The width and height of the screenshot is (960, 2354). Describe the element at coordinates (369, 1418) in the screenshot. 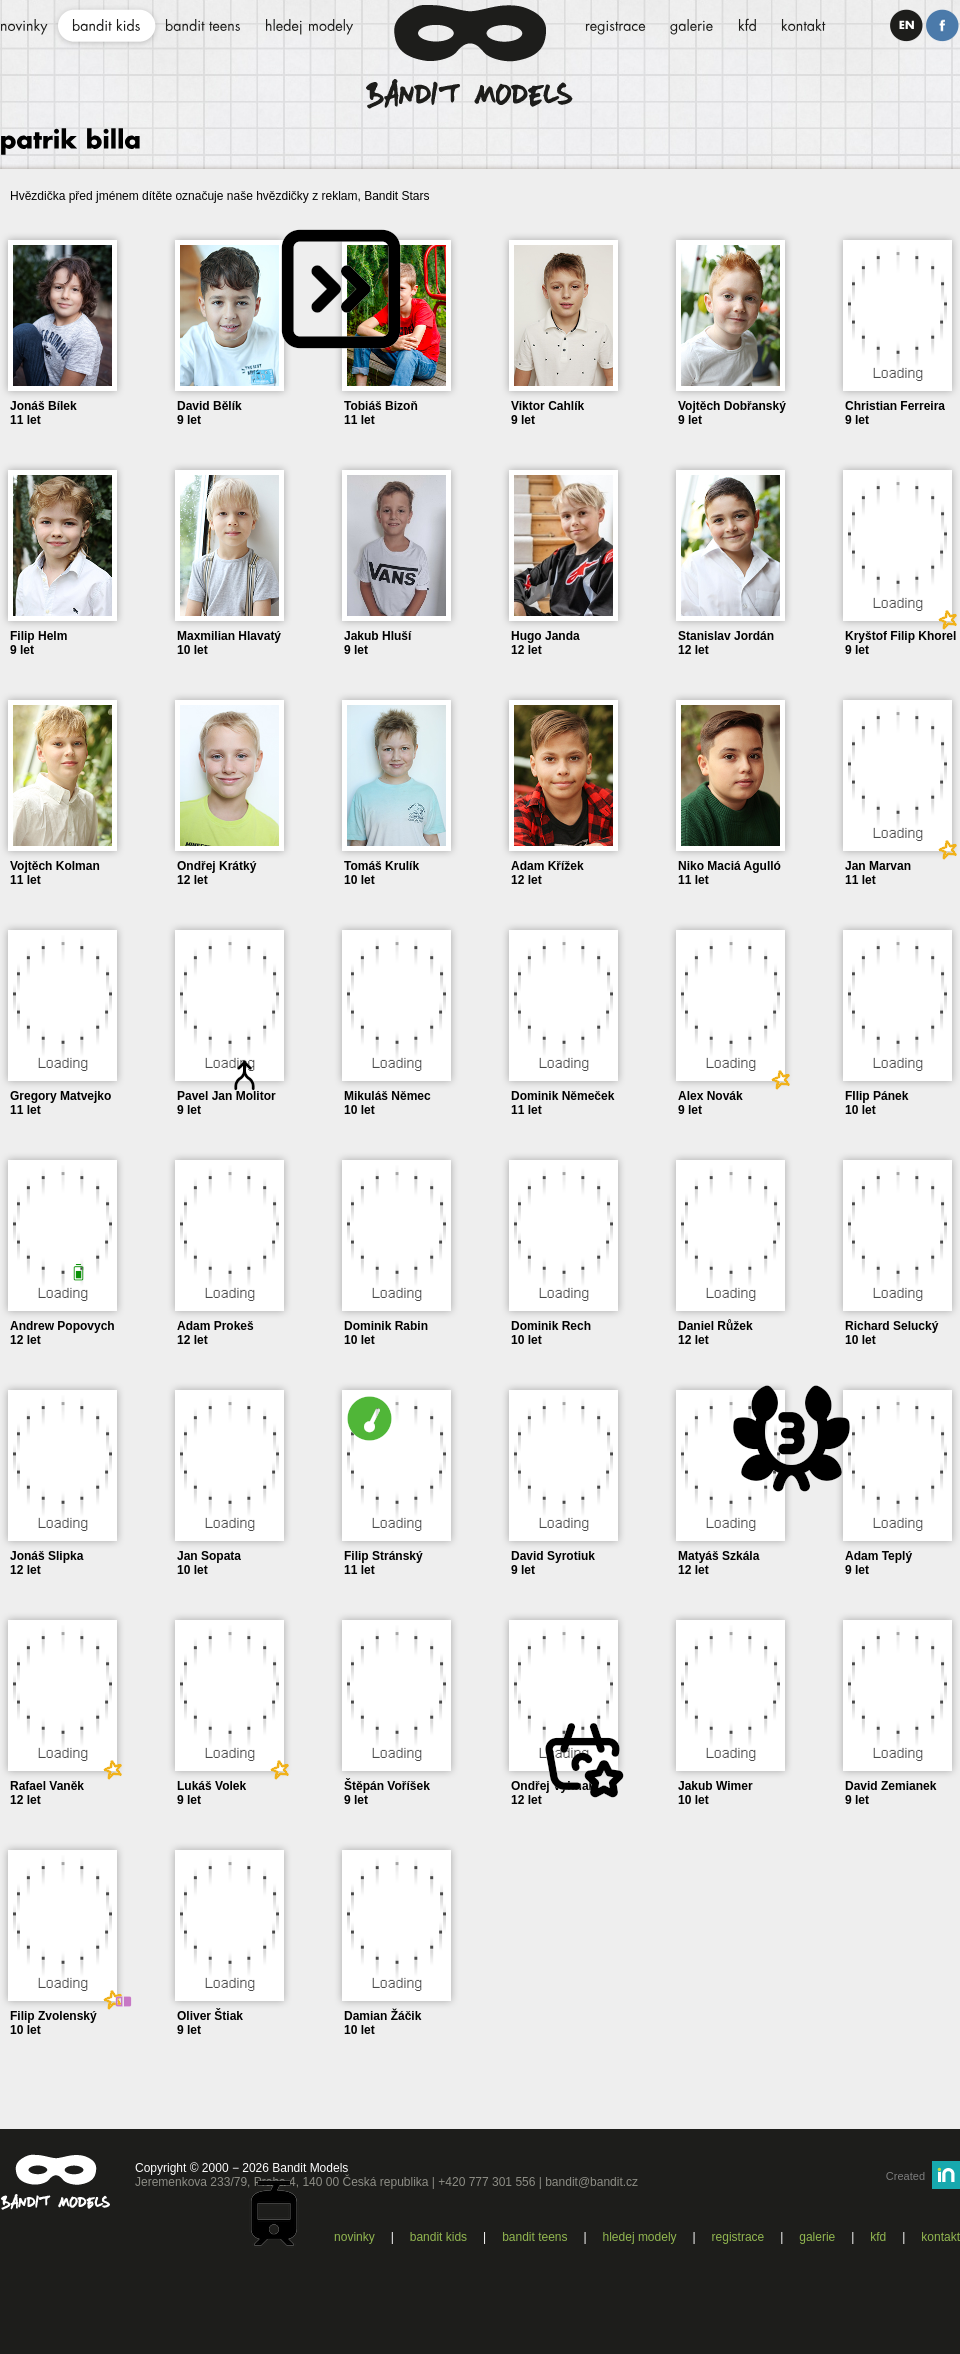

I see `view system performance or speed metrics` at that location.